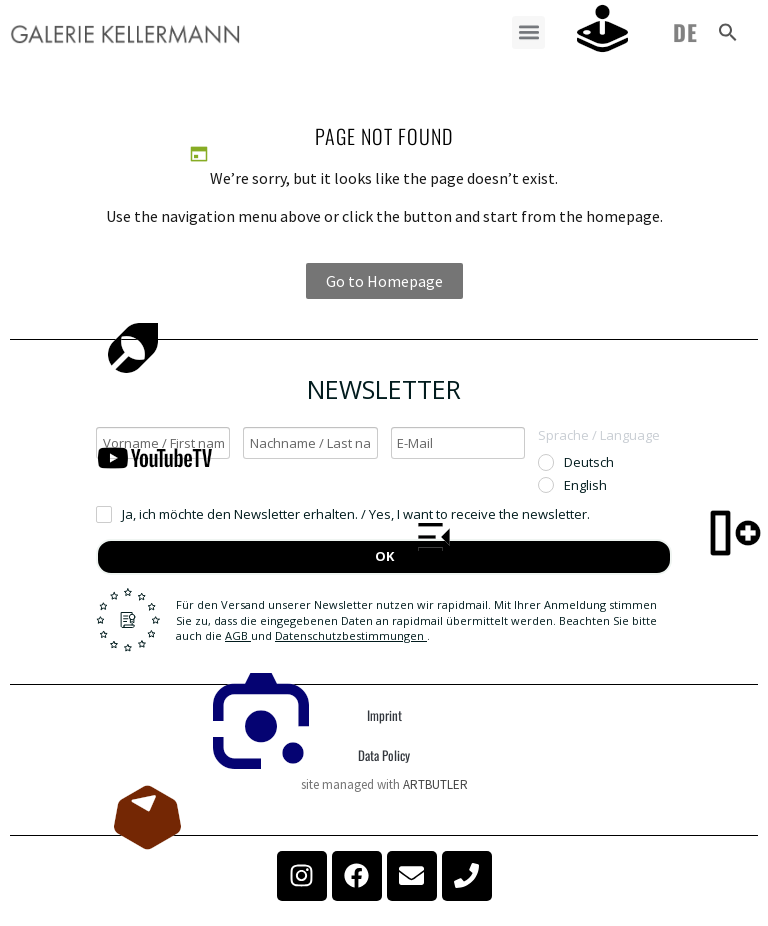  What do you see at coordinates (261, 721) in the screenshot?
I see `open google lens to search with your camera` at bounding box center [261, 721].